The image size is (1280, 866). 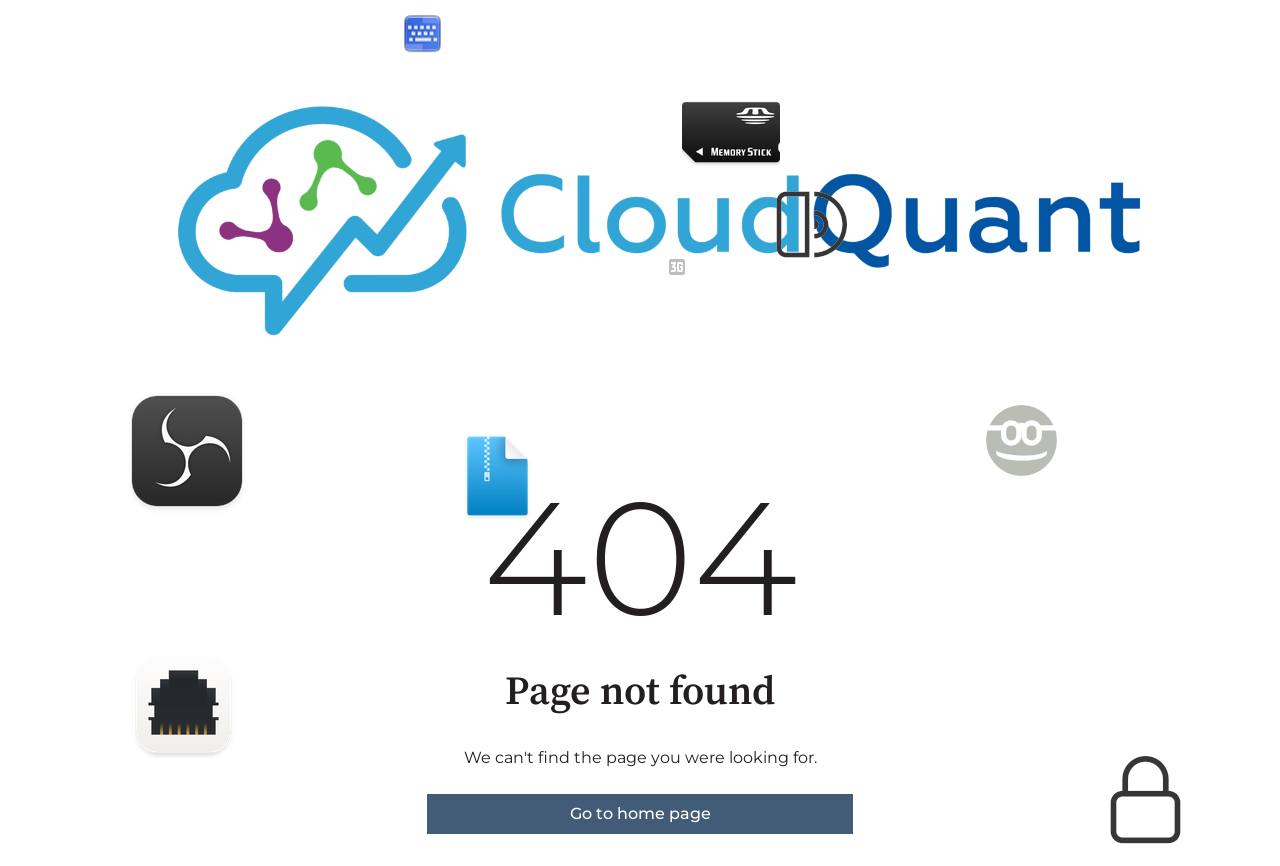 What do you see at coordinates (1021, 440) in the screenshot?
I see `indicates a nerdy or intellectual reaction` at bounding box center [1021, 440].